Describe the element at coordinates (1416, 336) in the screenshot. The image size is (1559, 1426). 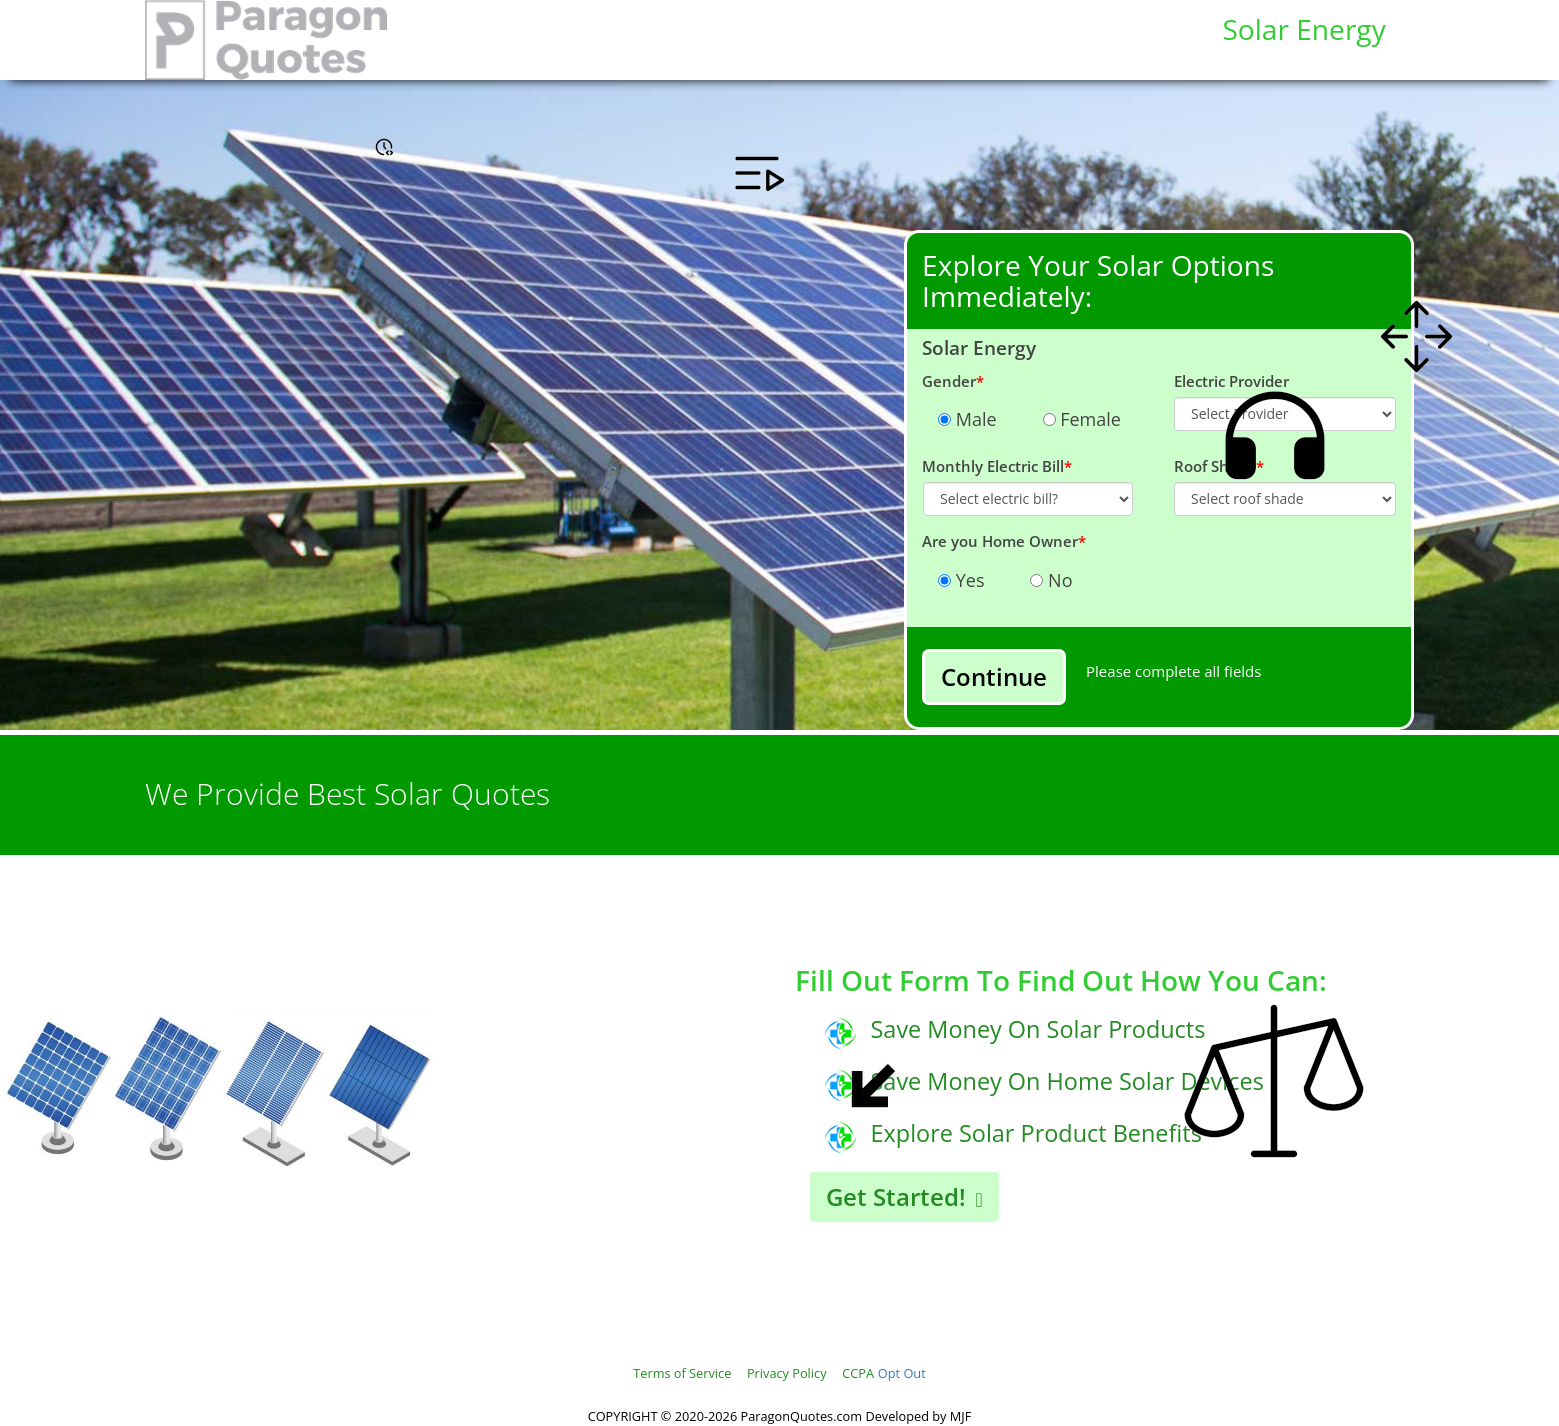
I see `expand content in all directions` at that location.